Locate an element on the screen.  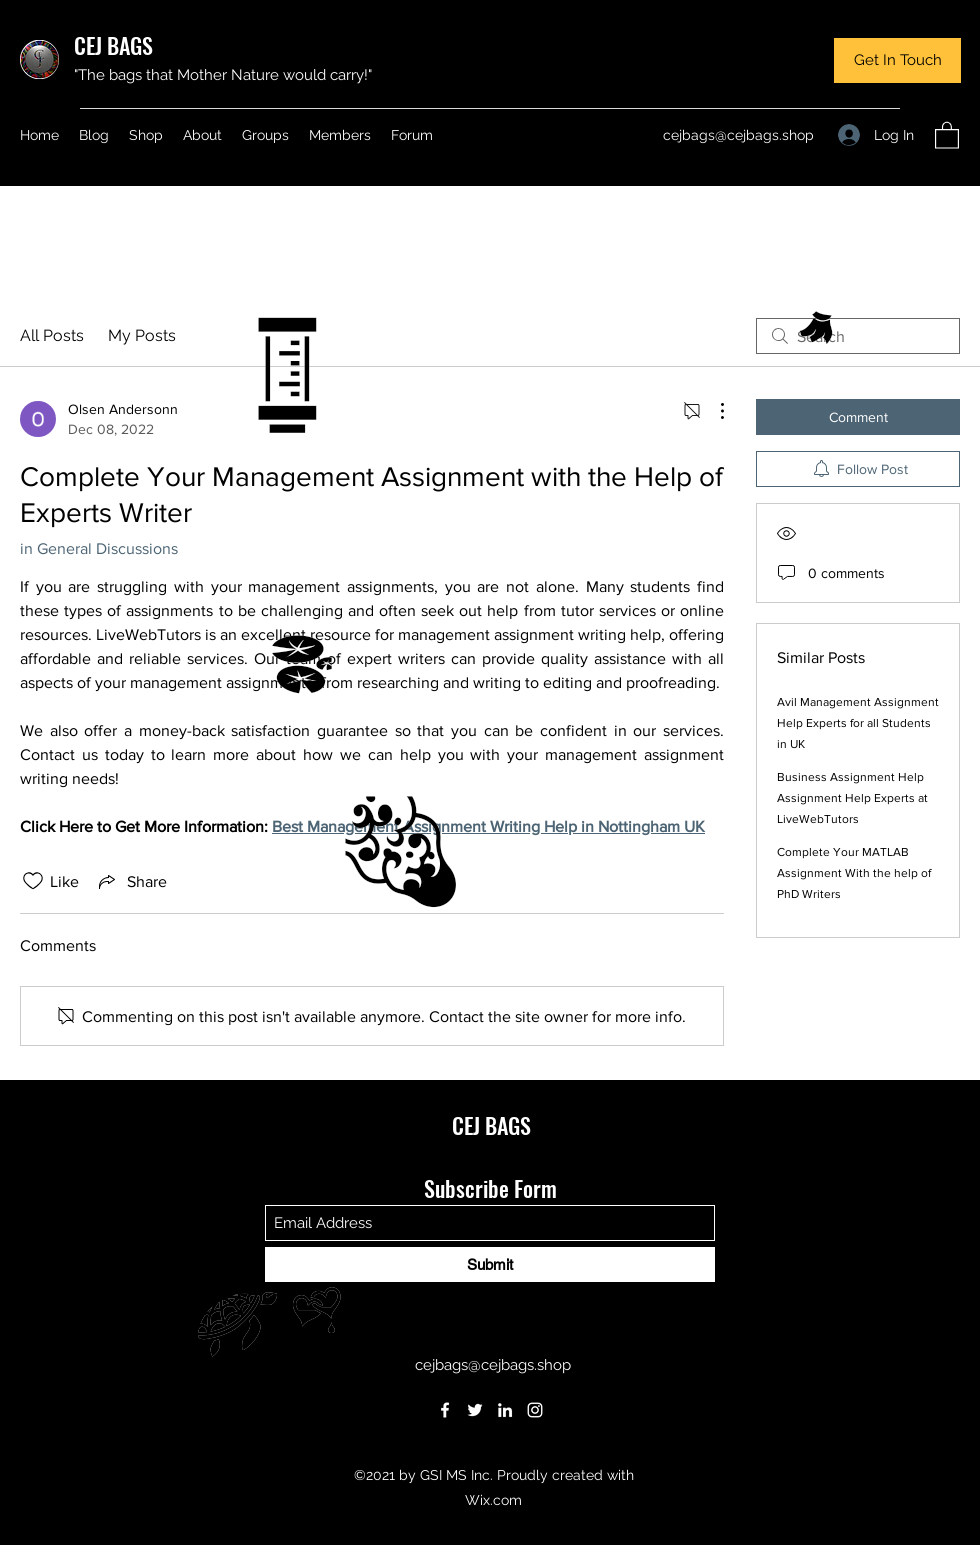
equip a cape or cloak item is located at coordinates (816, 328).